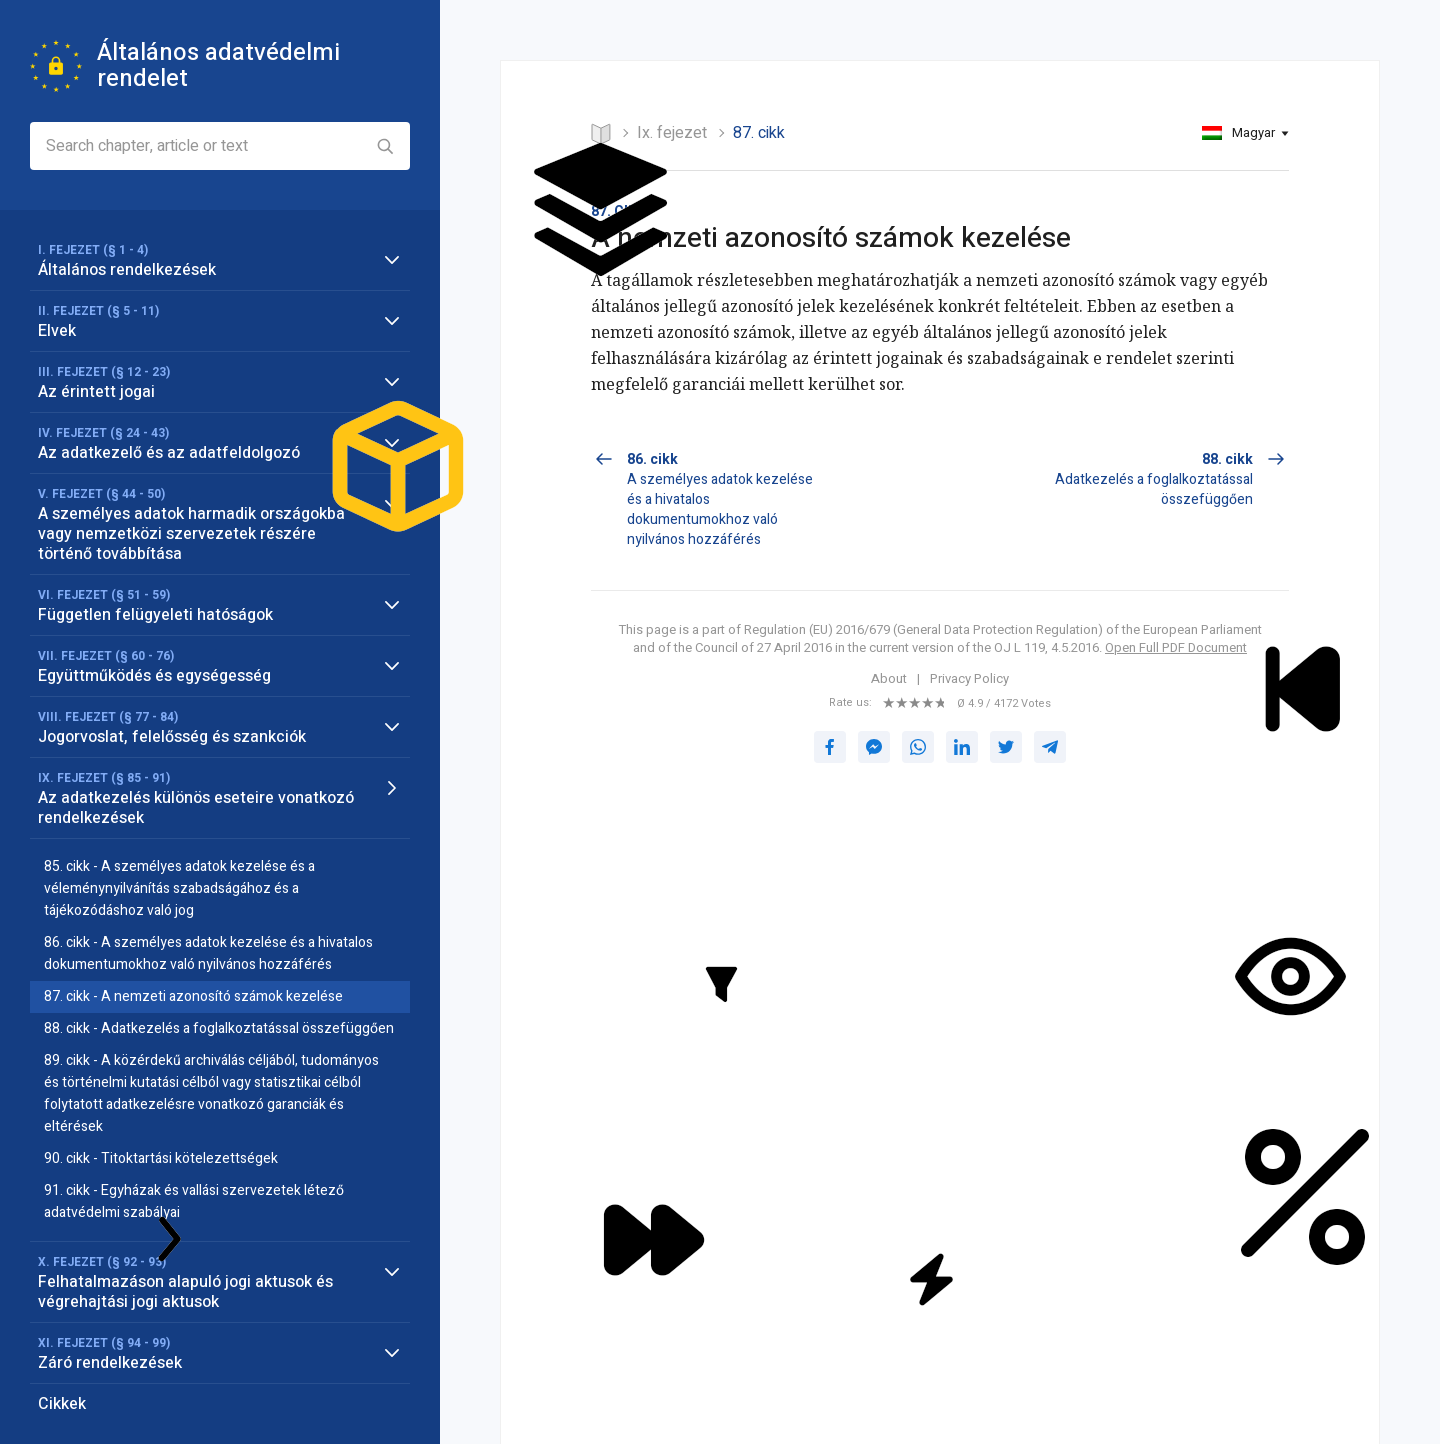 The width and height of the screenshot is (1440, 1444). I want to click on skip to the next track, so click(648, 1240).